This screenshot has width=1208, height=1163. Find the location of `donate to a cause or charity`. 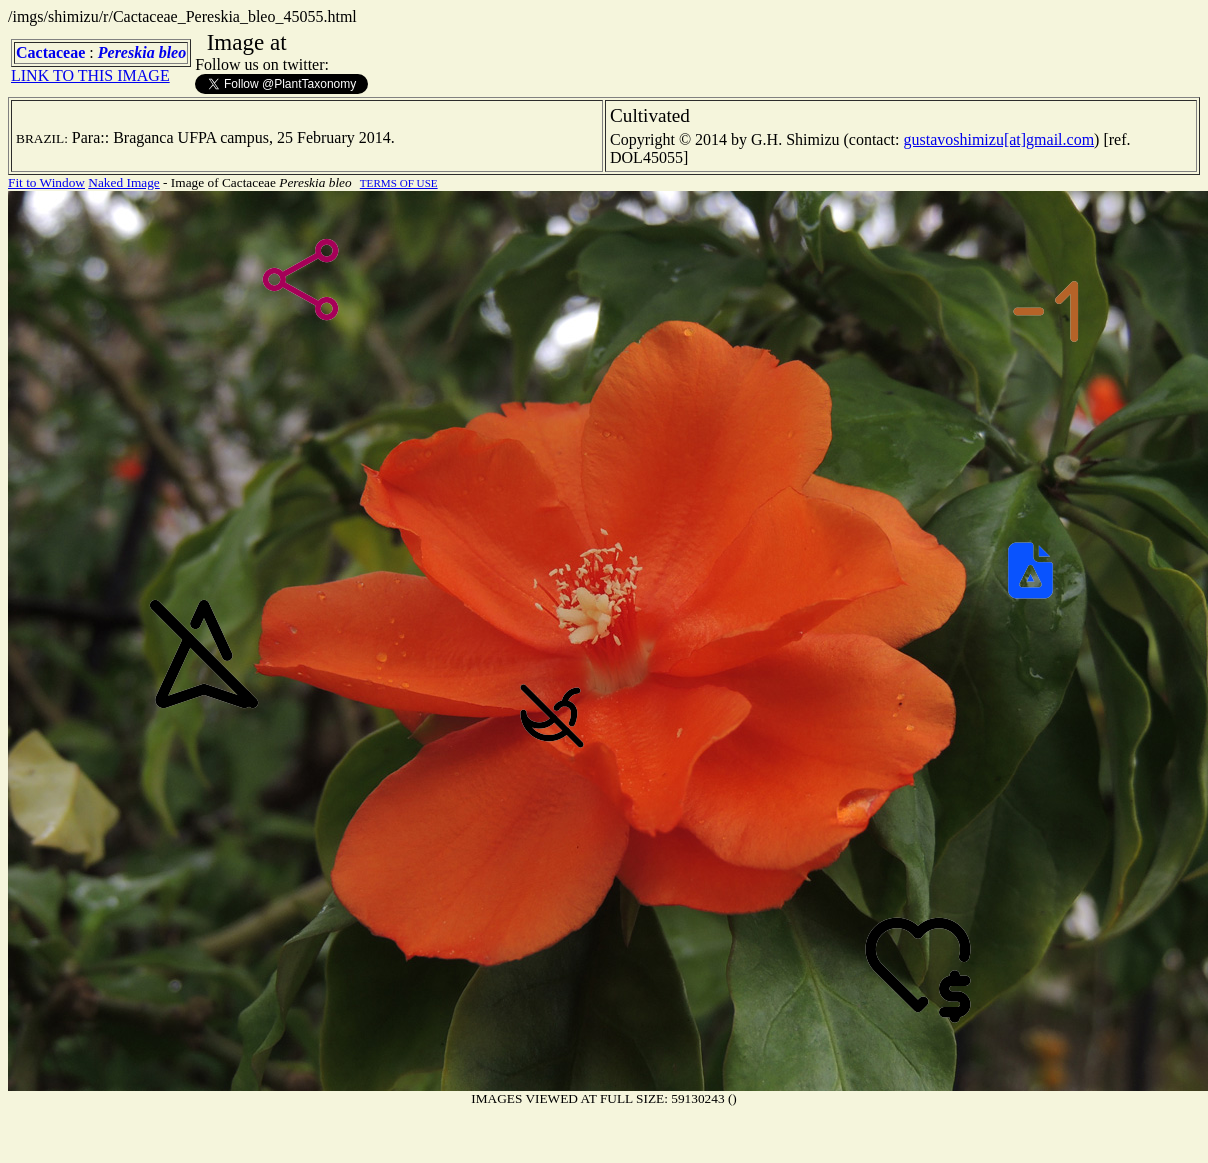

donate to a cause or charity is located at coordinates (918, 965).